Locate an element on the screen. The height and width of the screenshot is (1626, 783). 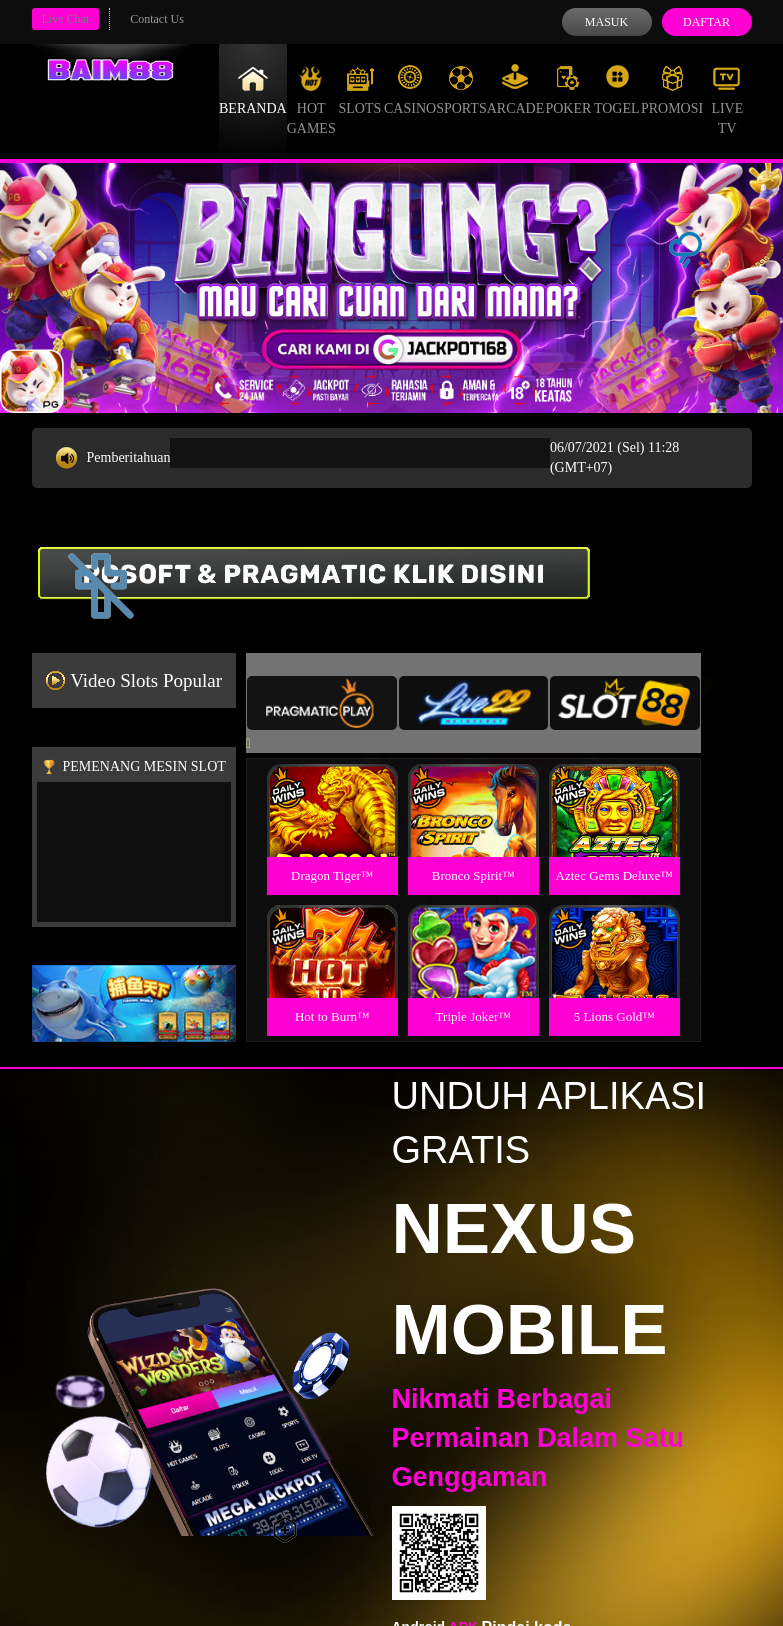
medical or health features disabled is located at coordinates (101, 586).